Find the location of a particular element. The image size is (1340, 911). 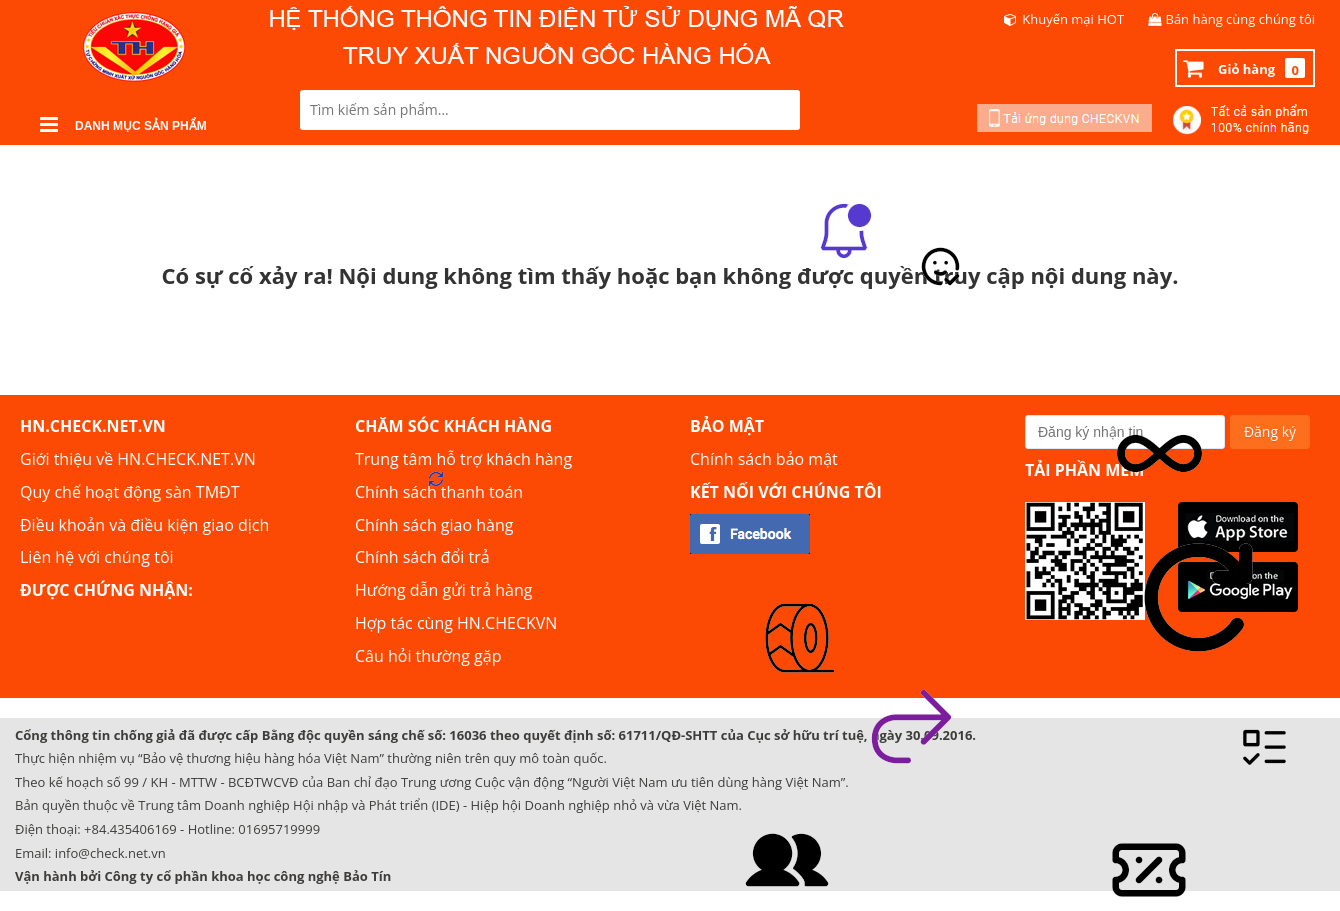

view all users or contacts is located at coordinates (787, 860).